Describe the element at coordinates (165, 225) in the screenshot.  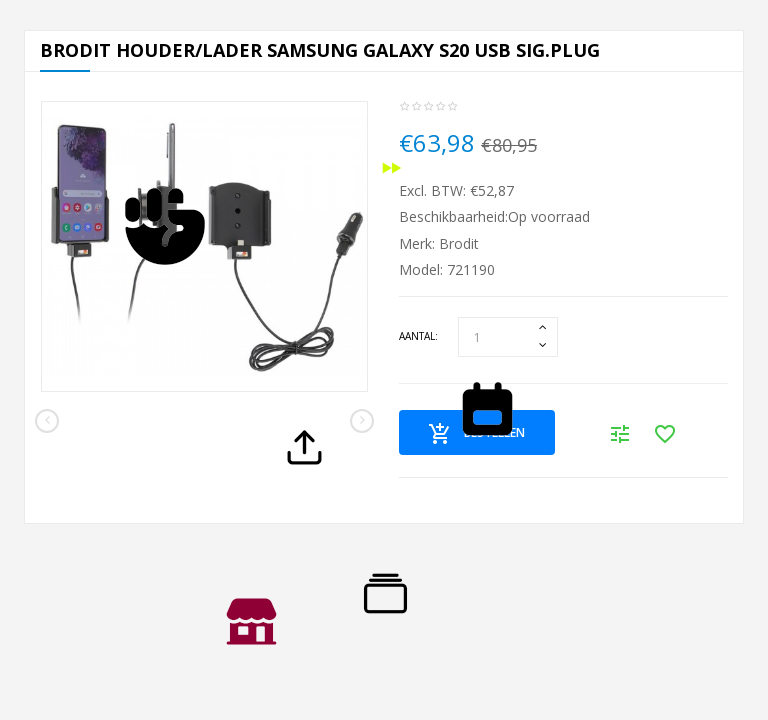
I see `indicates solidarity or support action` at that location.